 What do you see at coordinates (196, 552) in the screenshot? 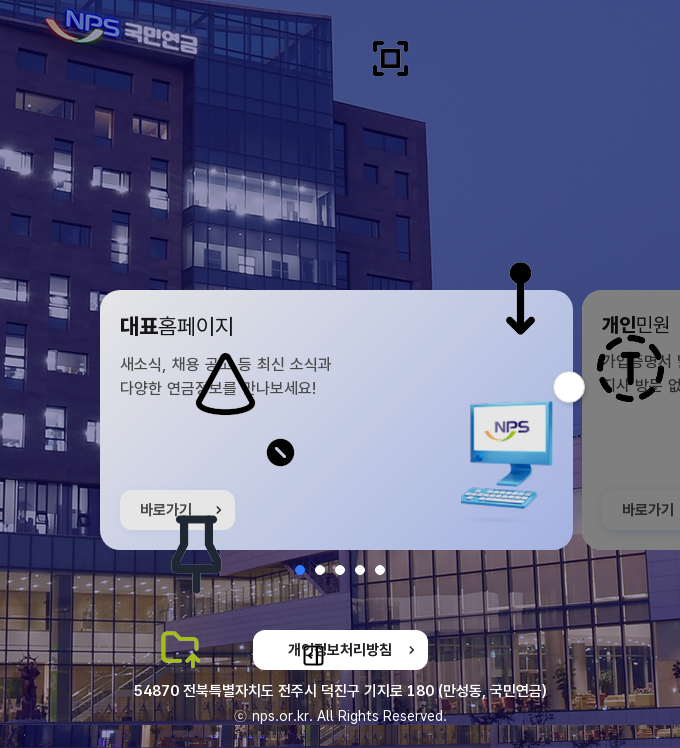
I see `pin this item to keep it visible` at bounding box center [196, 552].